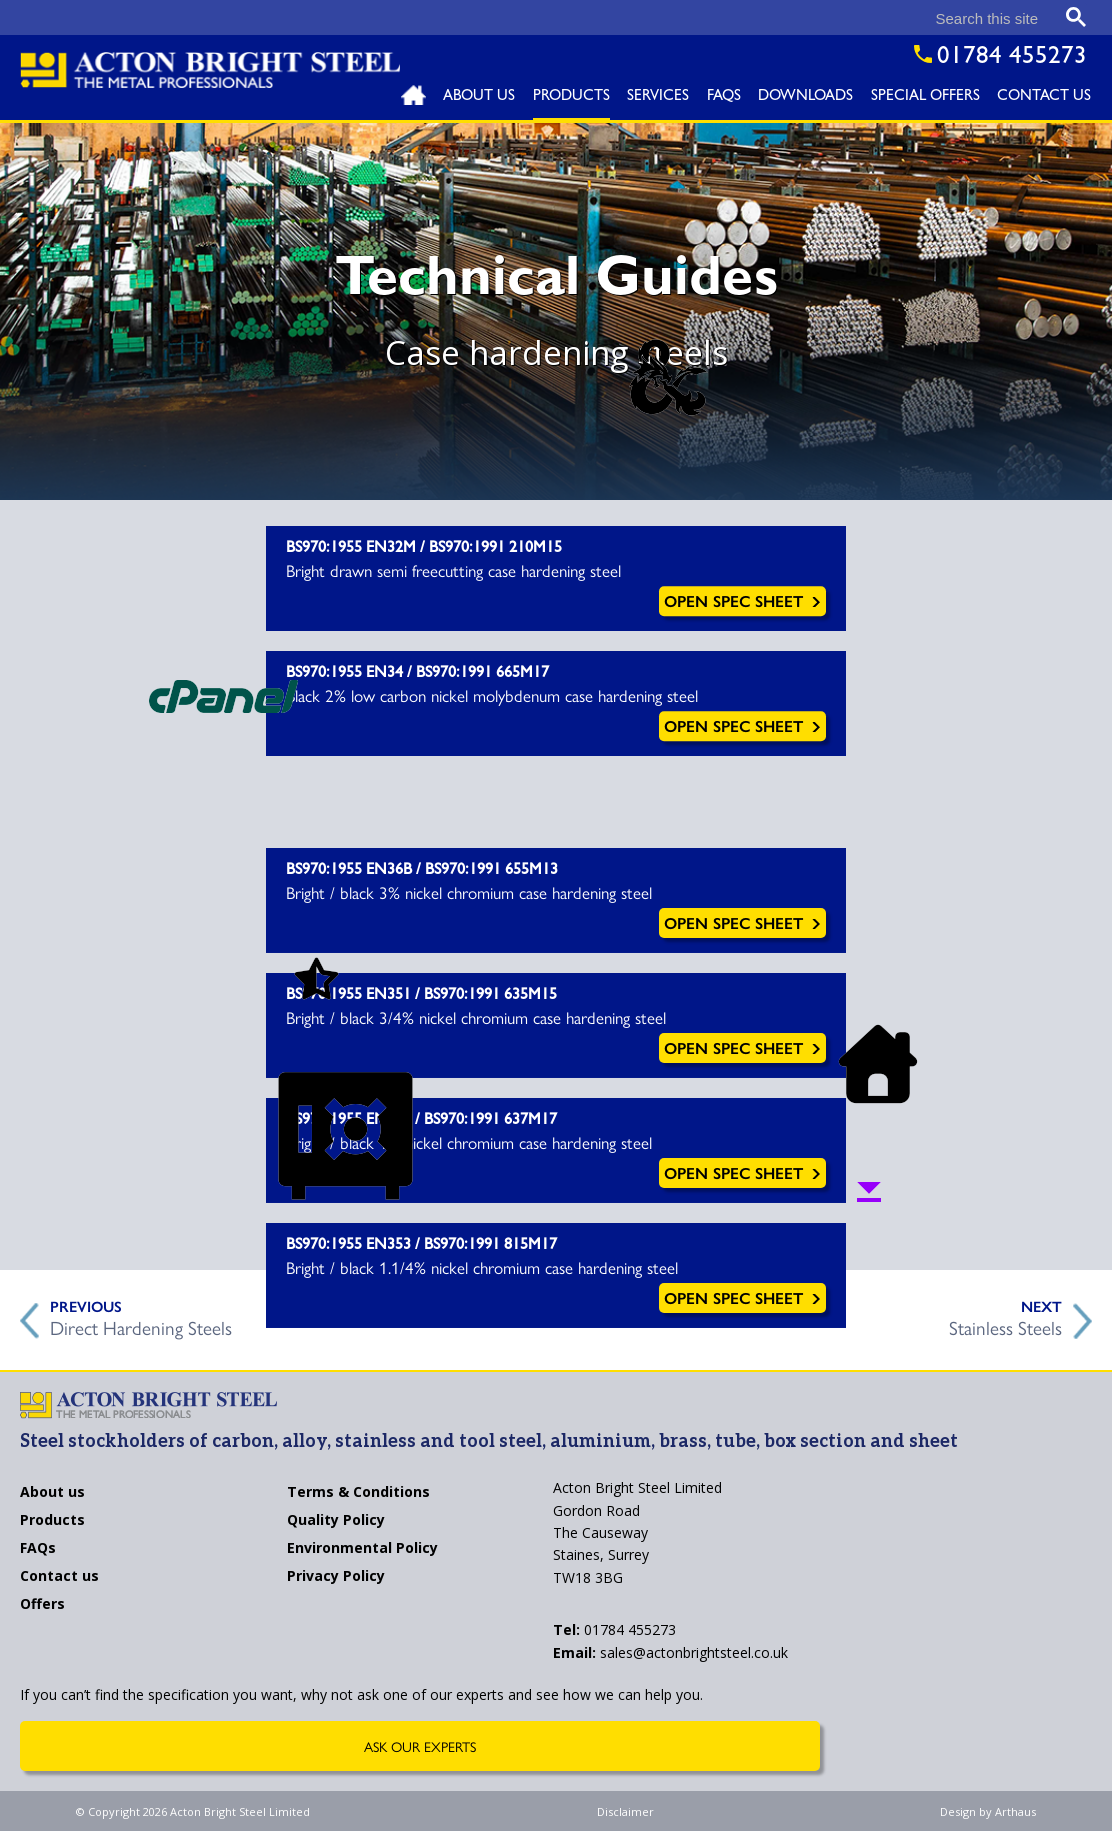 This screenshot has height=1831, width=1112. Describe the element at coordinates (668, 377) in the screenshot. I see `Dungeons & Dragons logo` at that location.